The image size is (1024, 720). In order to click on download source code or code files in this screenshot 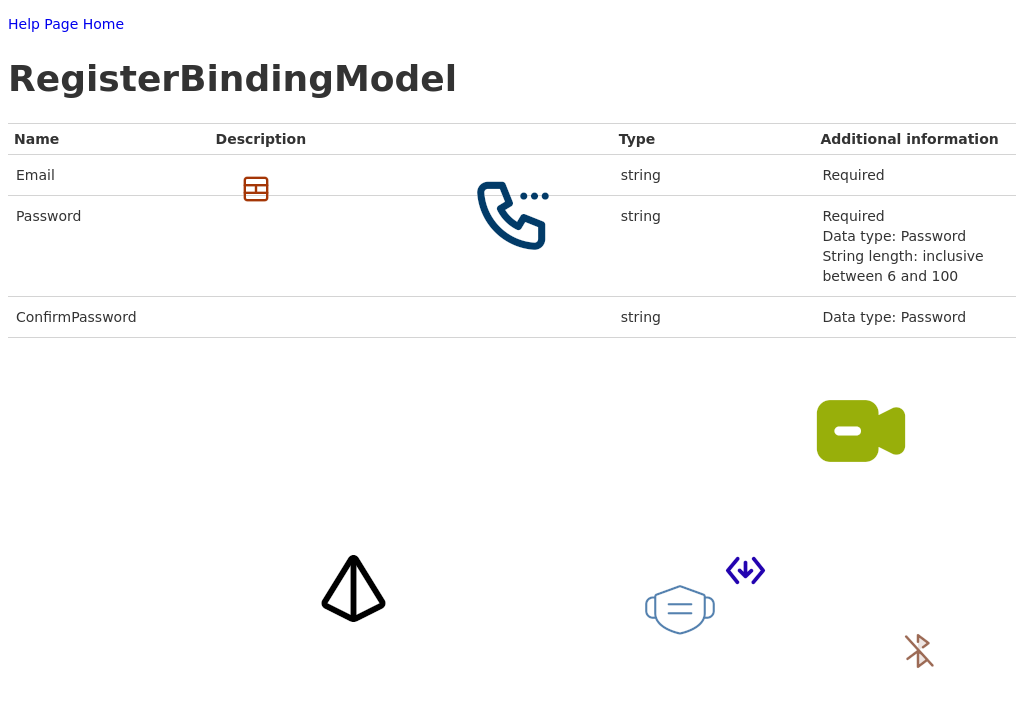, I will do `click(745, 570)`.